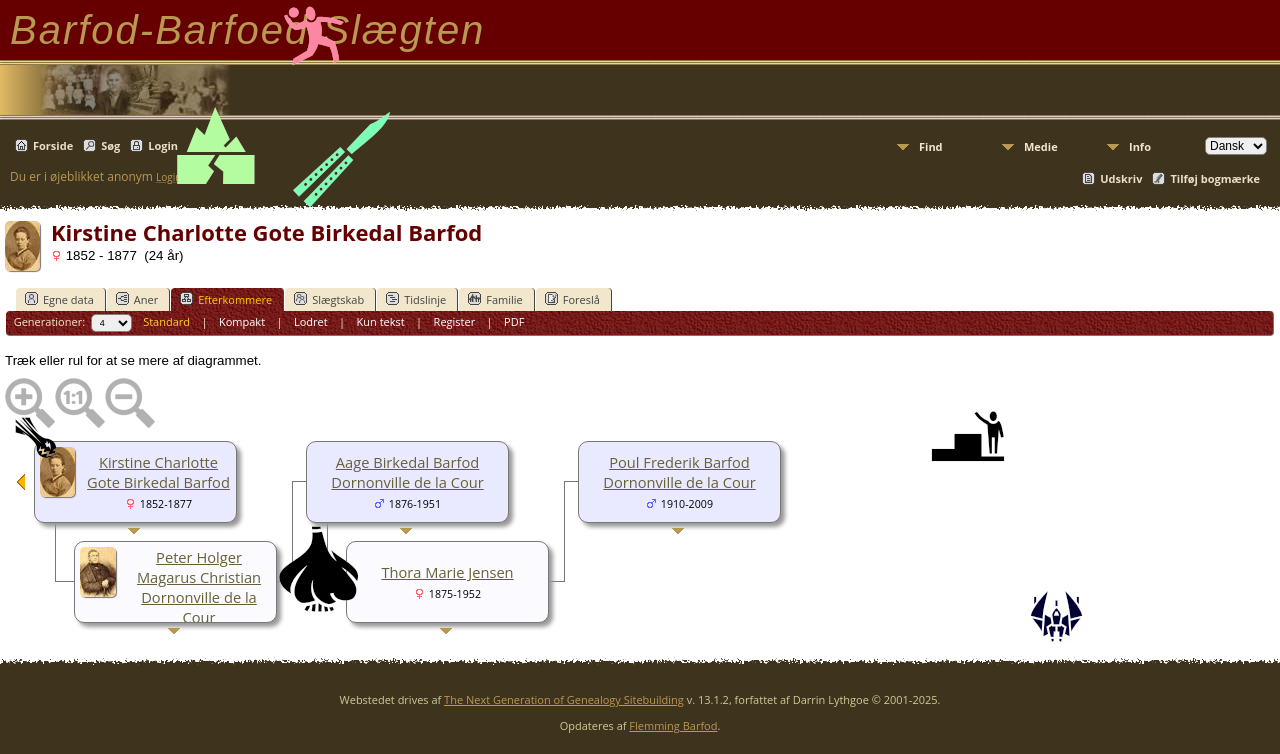 Image resolution: width=1280 pixels, height=754 pixels. What do you see at coordinates (314, 36) in the screenshot?
I see `access ball throwing or toss-related games` at bounding box center [314, 36].